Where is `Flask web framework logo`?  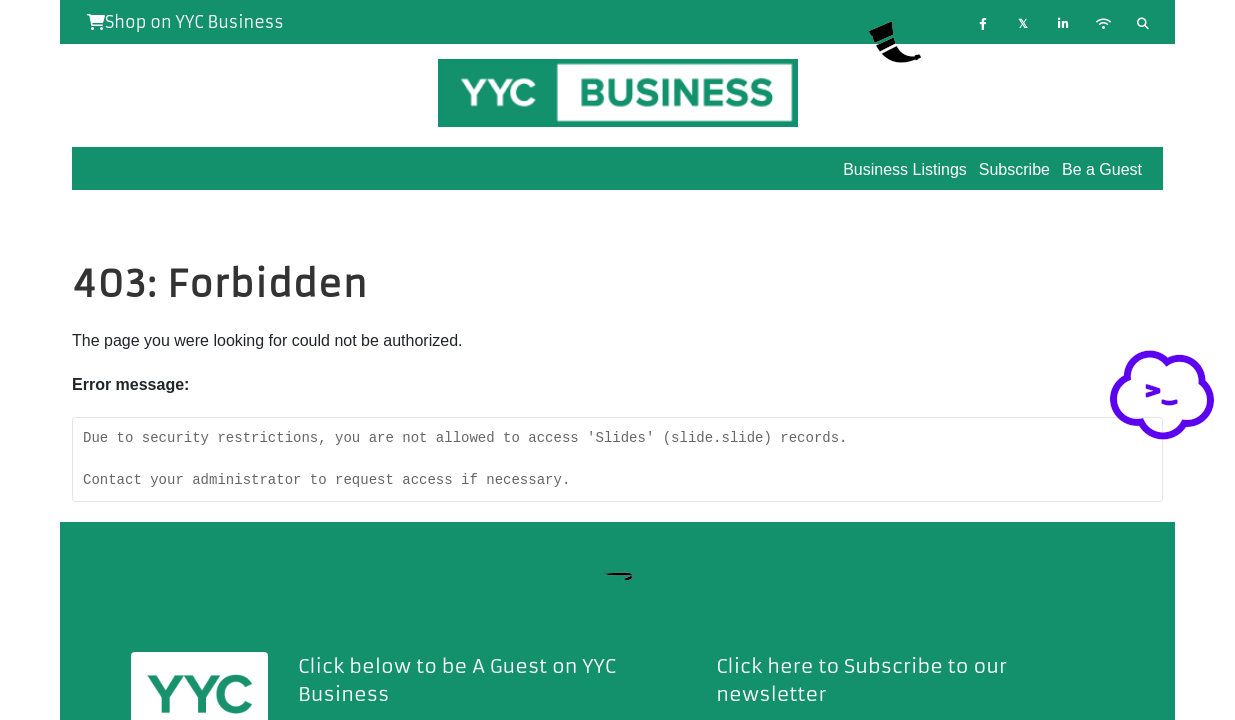
Flask web framework logo is located at coordinates (895, 42).